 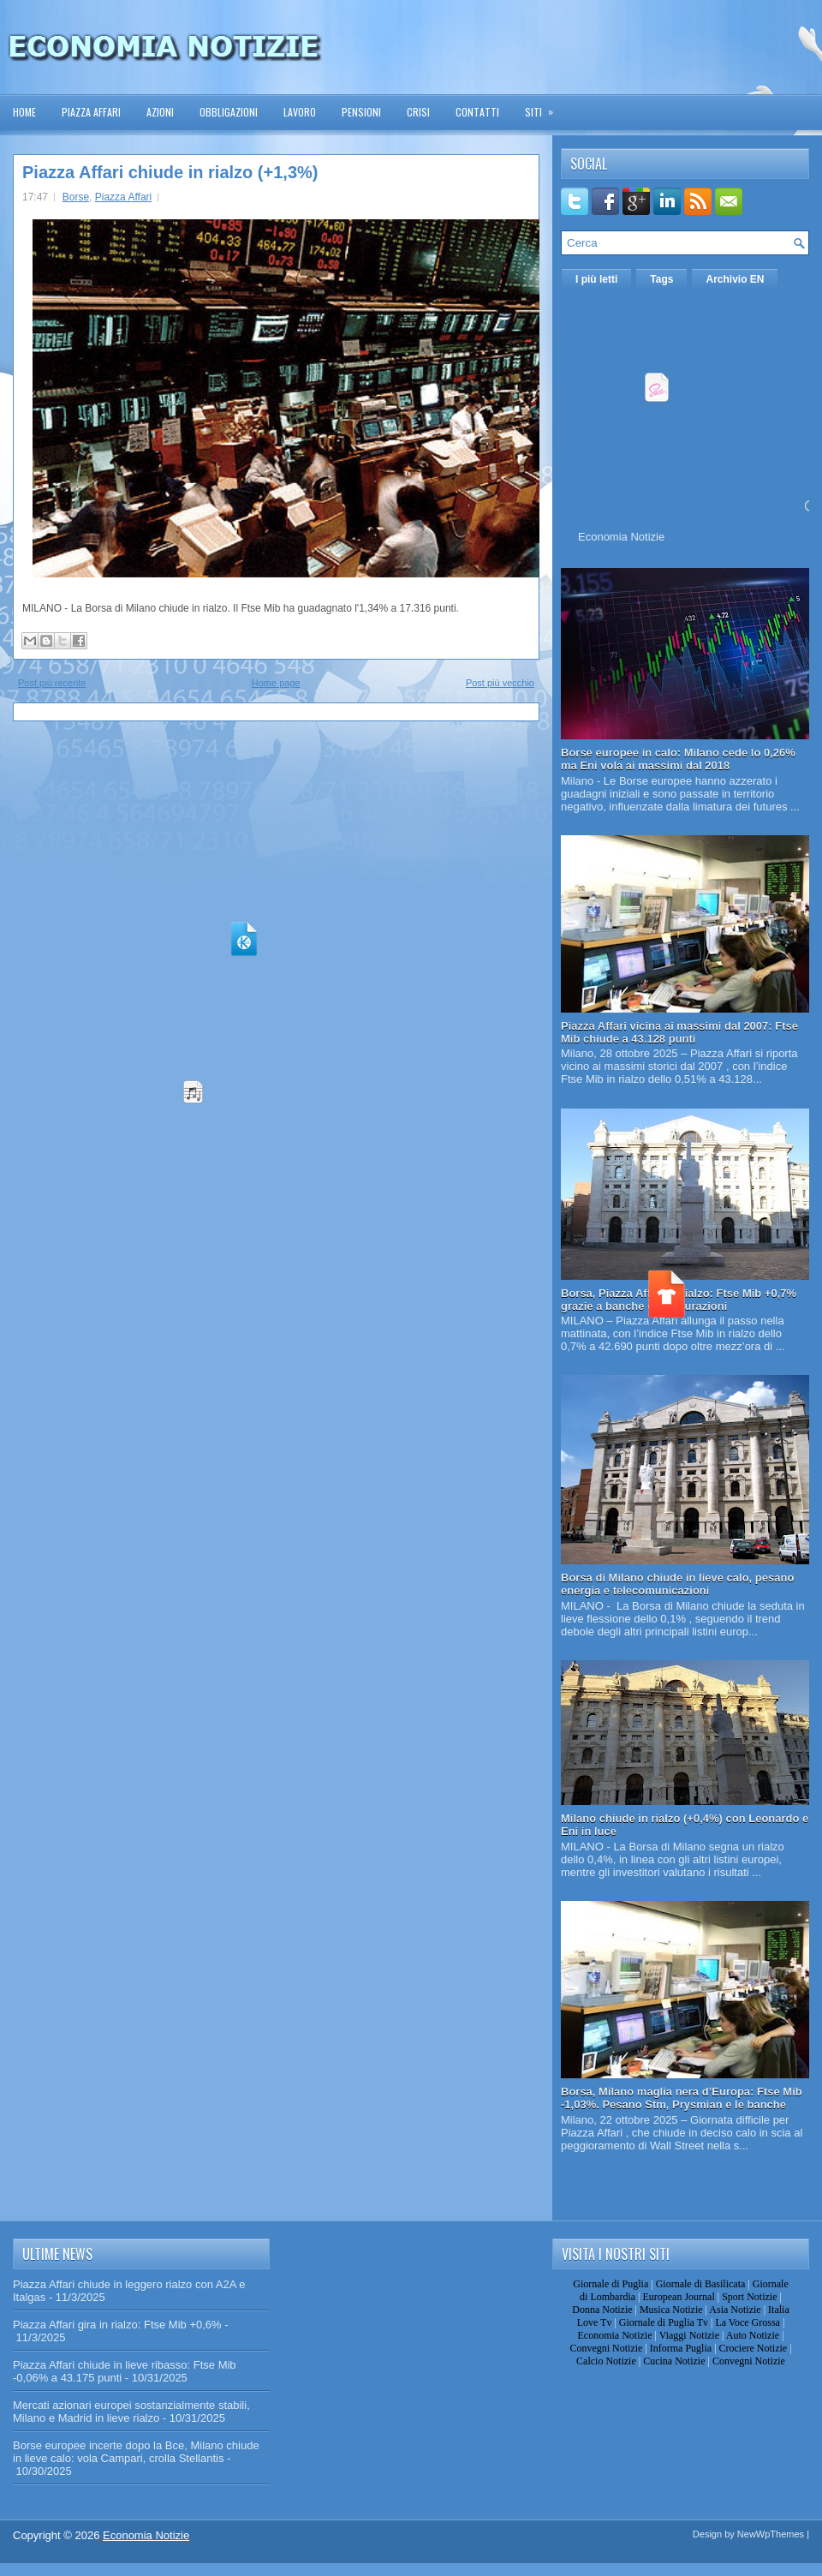 What do you see at coordinates (193, 1091) in the screenshot?
I see `an iMelody audio file` at bounding box center [193, 1091].